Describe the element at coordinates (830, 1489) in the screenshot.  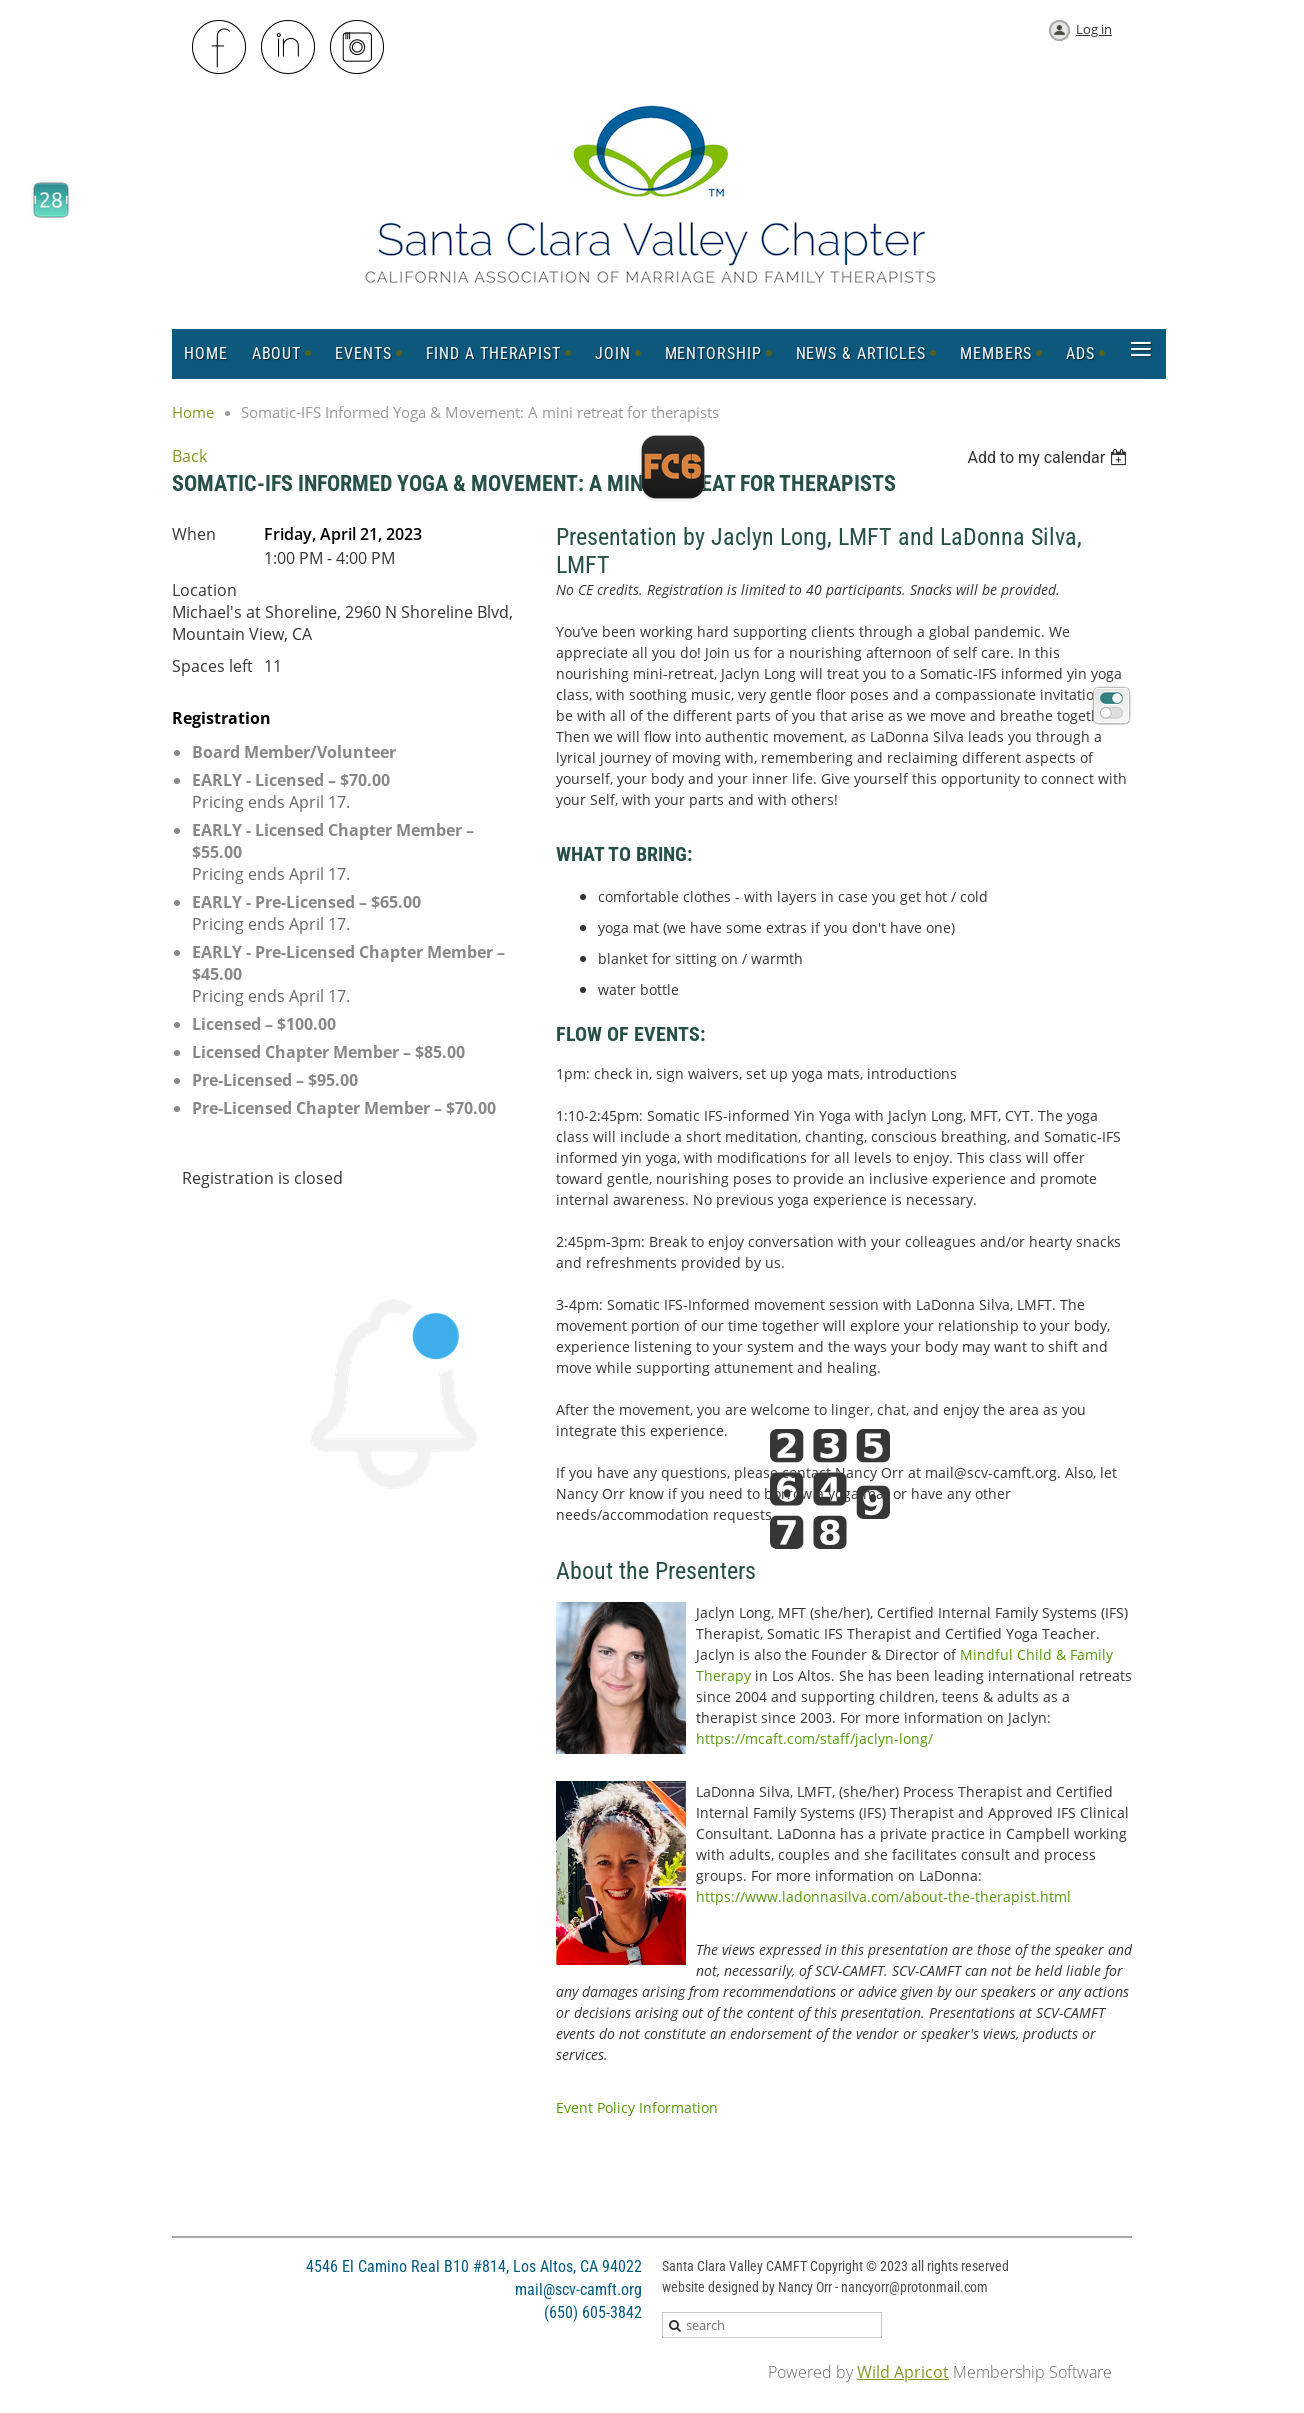
I see `launch taquin sliding puzzle game` at that location.